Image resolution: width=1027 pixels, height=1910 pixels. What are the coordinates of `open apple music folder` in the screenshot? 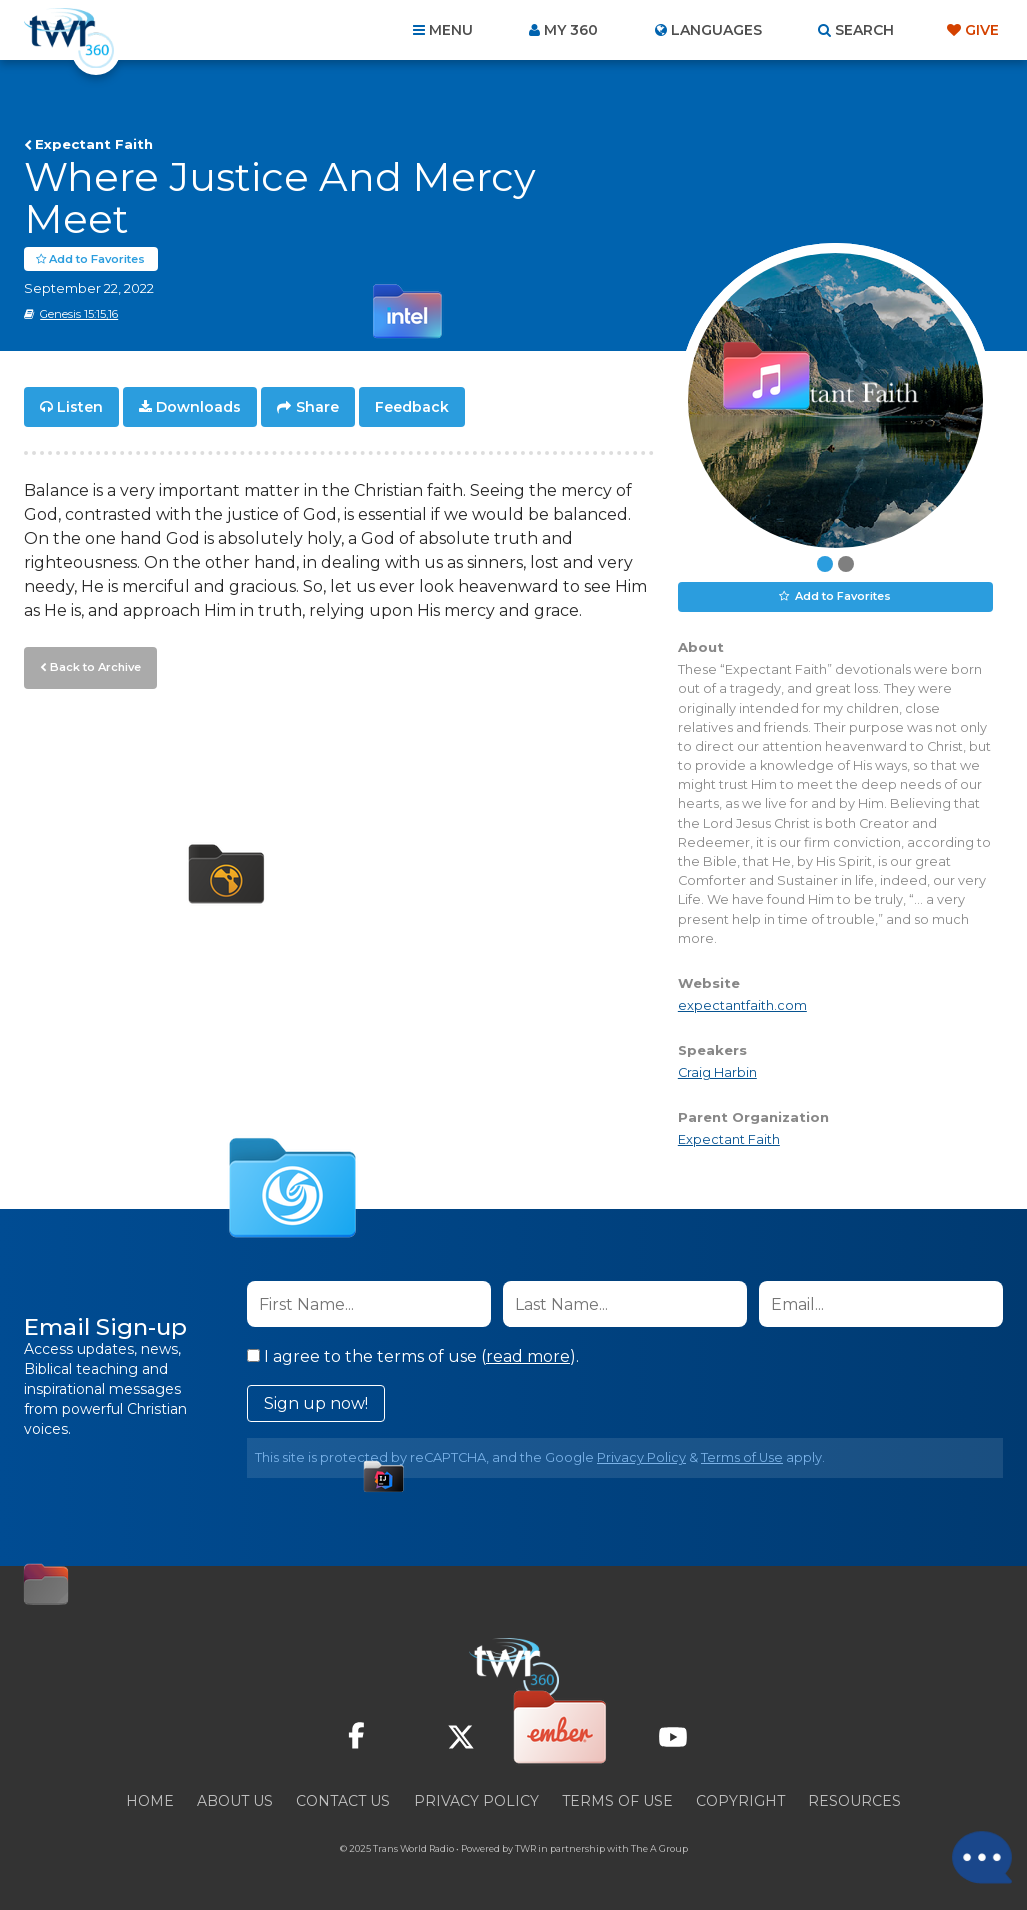 It's located at (766, 378).